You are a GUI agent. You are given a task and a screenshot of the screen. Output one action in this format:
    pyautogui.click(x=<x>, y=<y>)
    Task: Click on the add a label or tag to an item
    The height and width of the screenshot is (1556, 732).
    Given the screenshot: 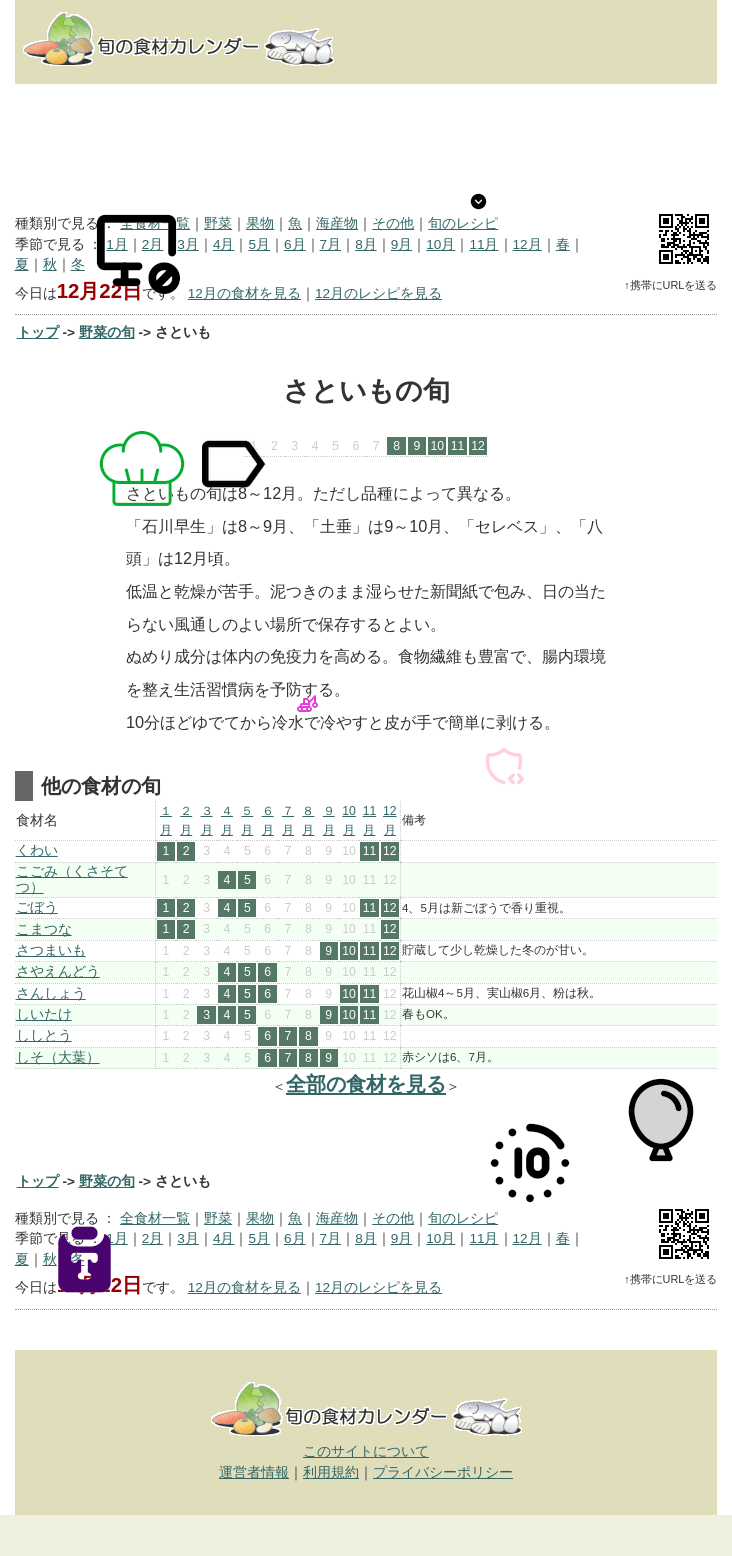 What is the action you would take?
    pyautogui.click(x=232, y=464)
    